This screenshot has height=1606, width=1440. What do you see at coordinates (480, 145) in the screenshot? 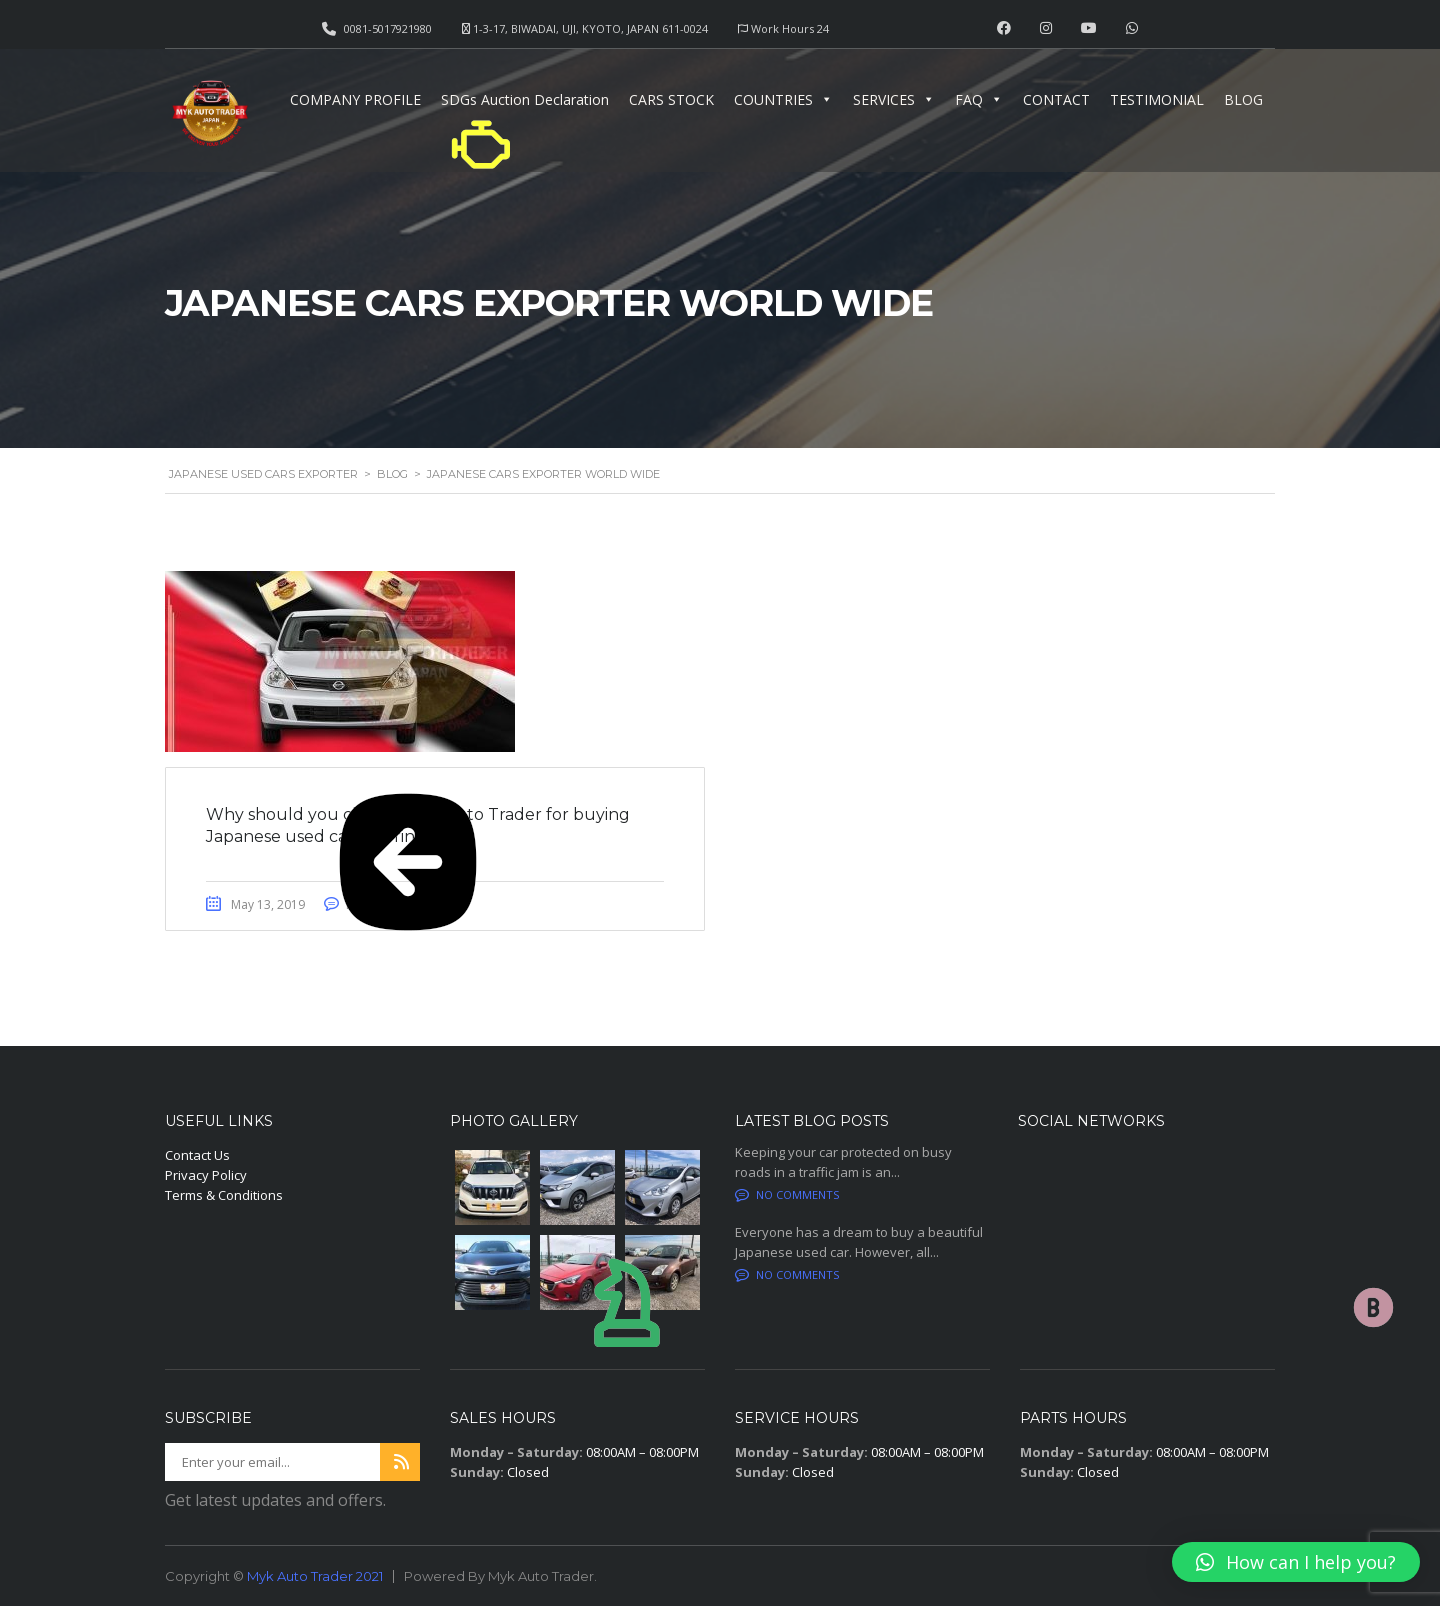
I see `check engine or vehicle diagnostics` at bounding box center [480, 145].